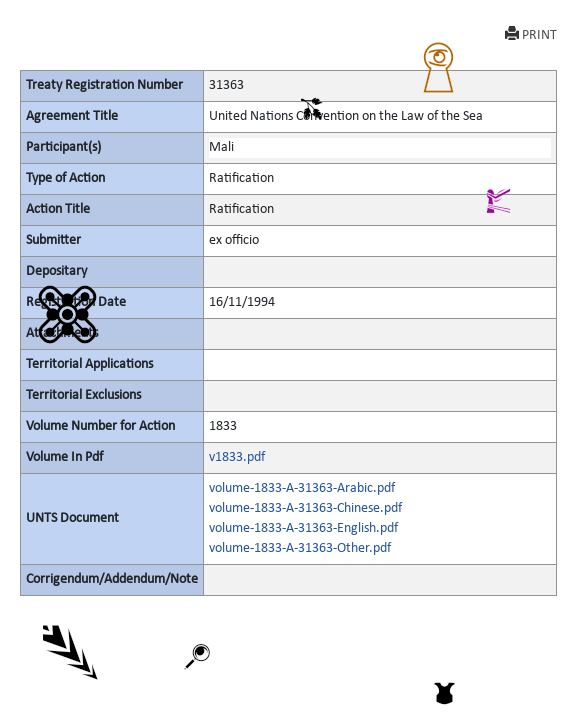 The image size is (577, 720). What do you see at coordinates (498, 201) in the screenshot?
I see `lock picking skill or ability in a game` at bounding box center [498, 201].